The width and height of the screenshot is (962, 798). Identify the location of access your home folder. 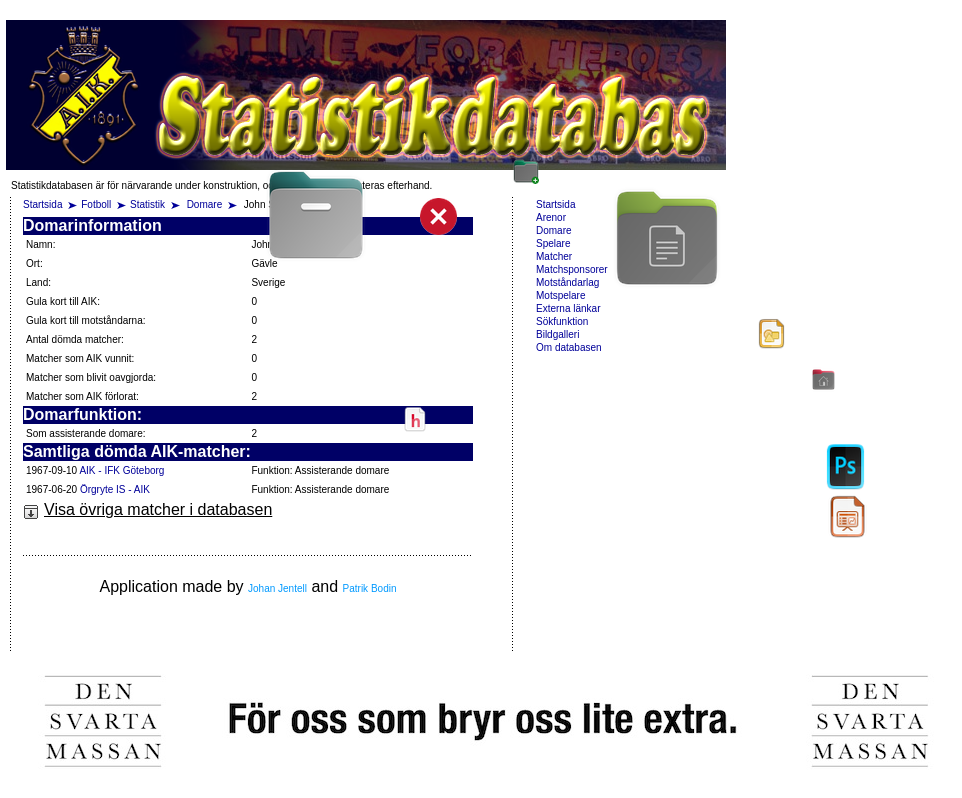
(823, 379).